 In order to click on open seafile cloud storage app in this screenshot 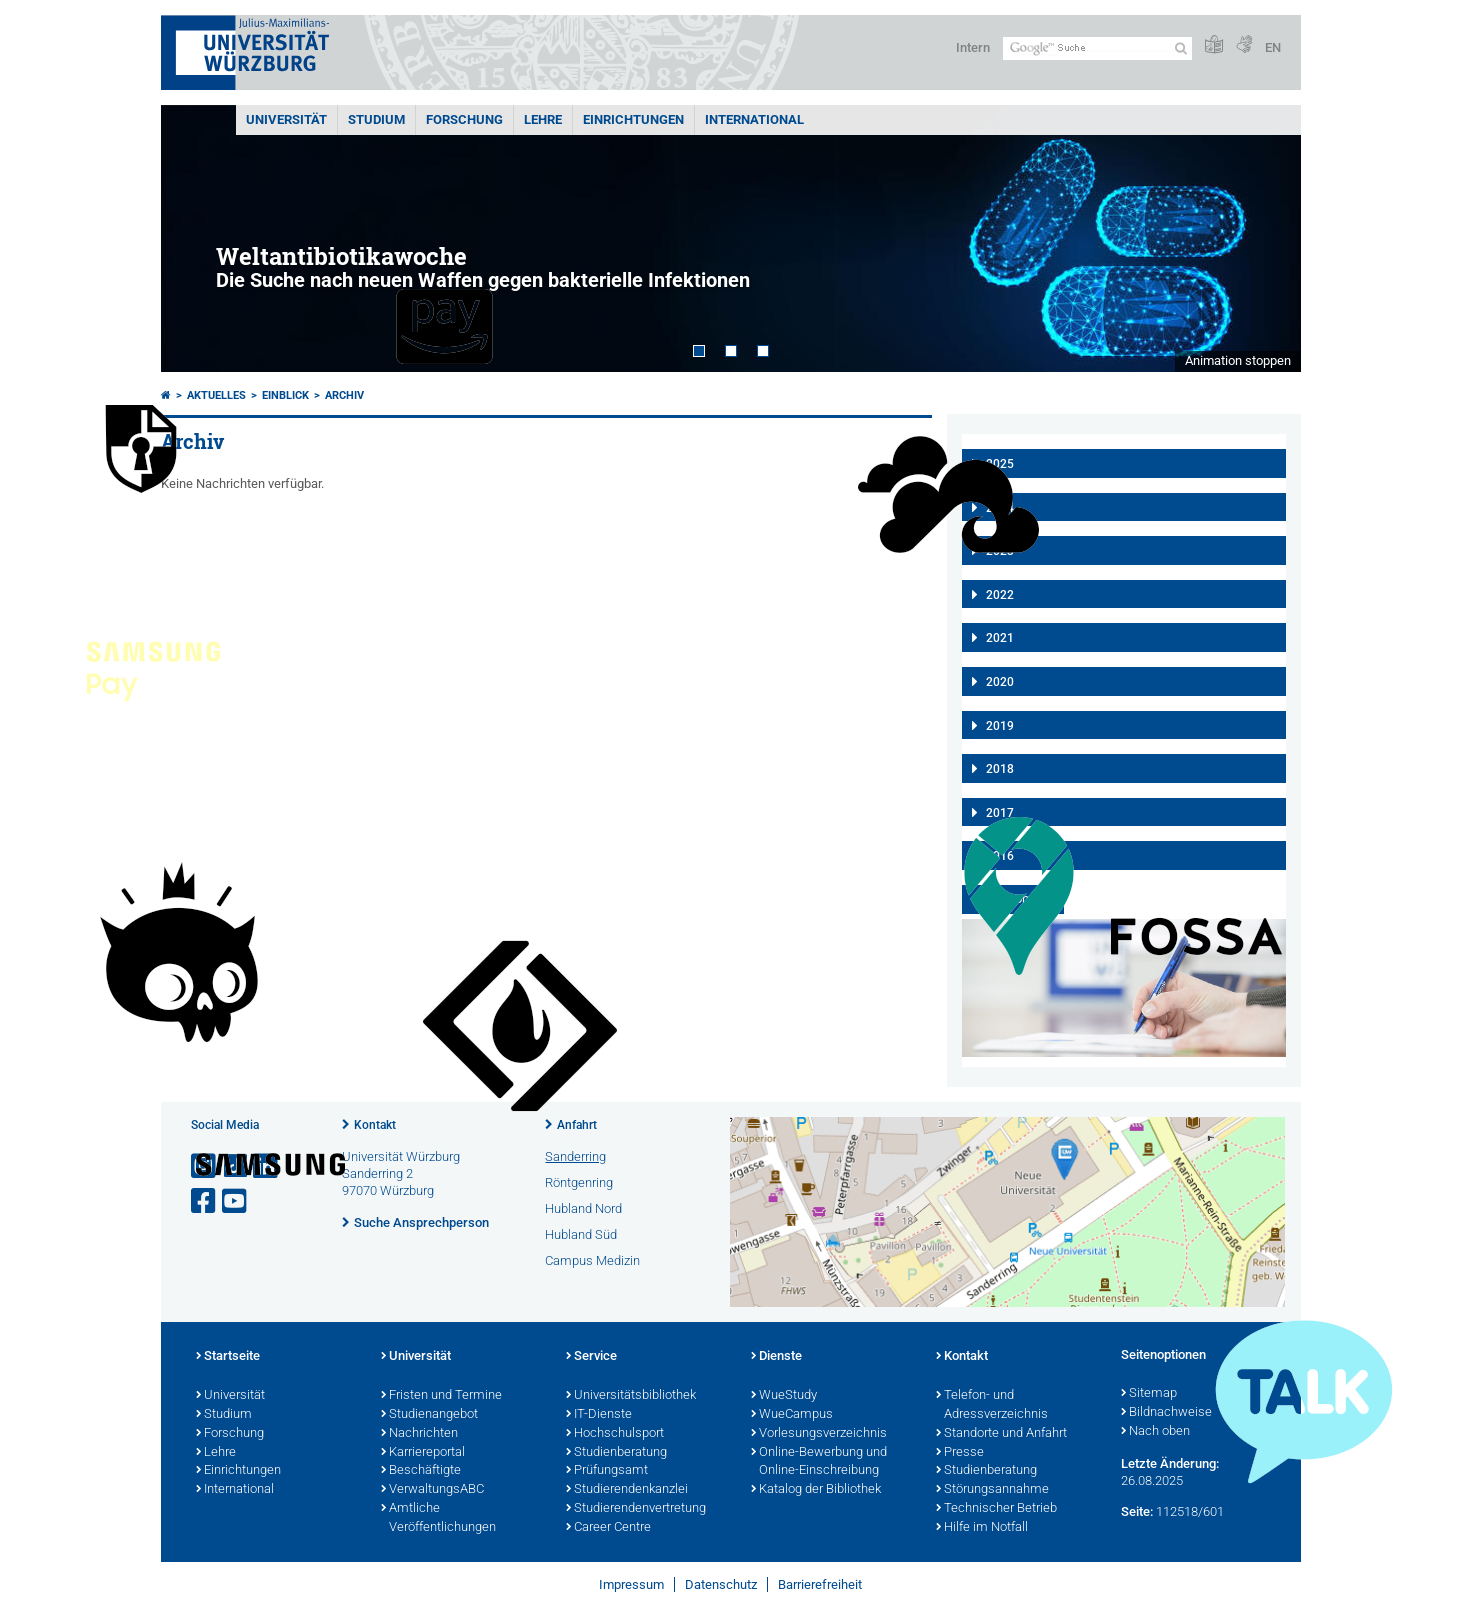, I will do `click(948, 494)`.